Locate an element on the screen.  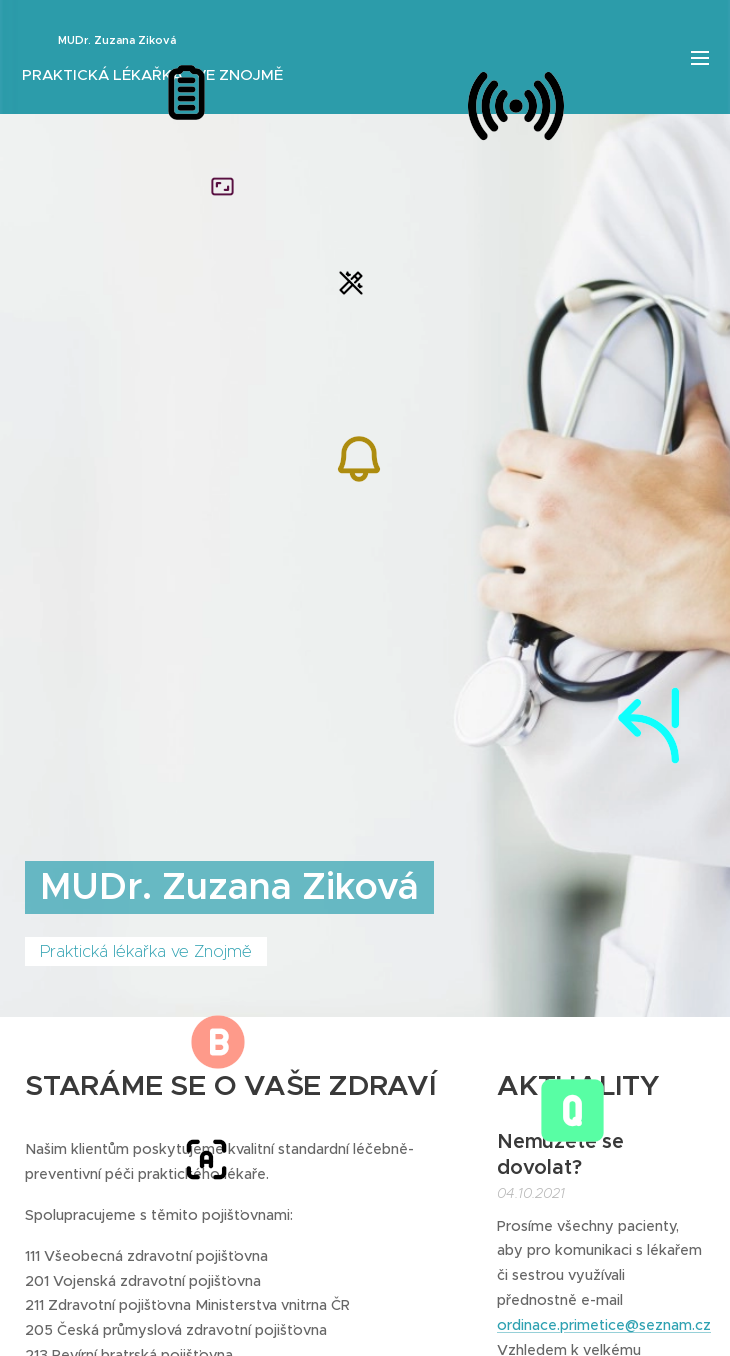
access radio or audio streaming is located at coordinates (516, 106).